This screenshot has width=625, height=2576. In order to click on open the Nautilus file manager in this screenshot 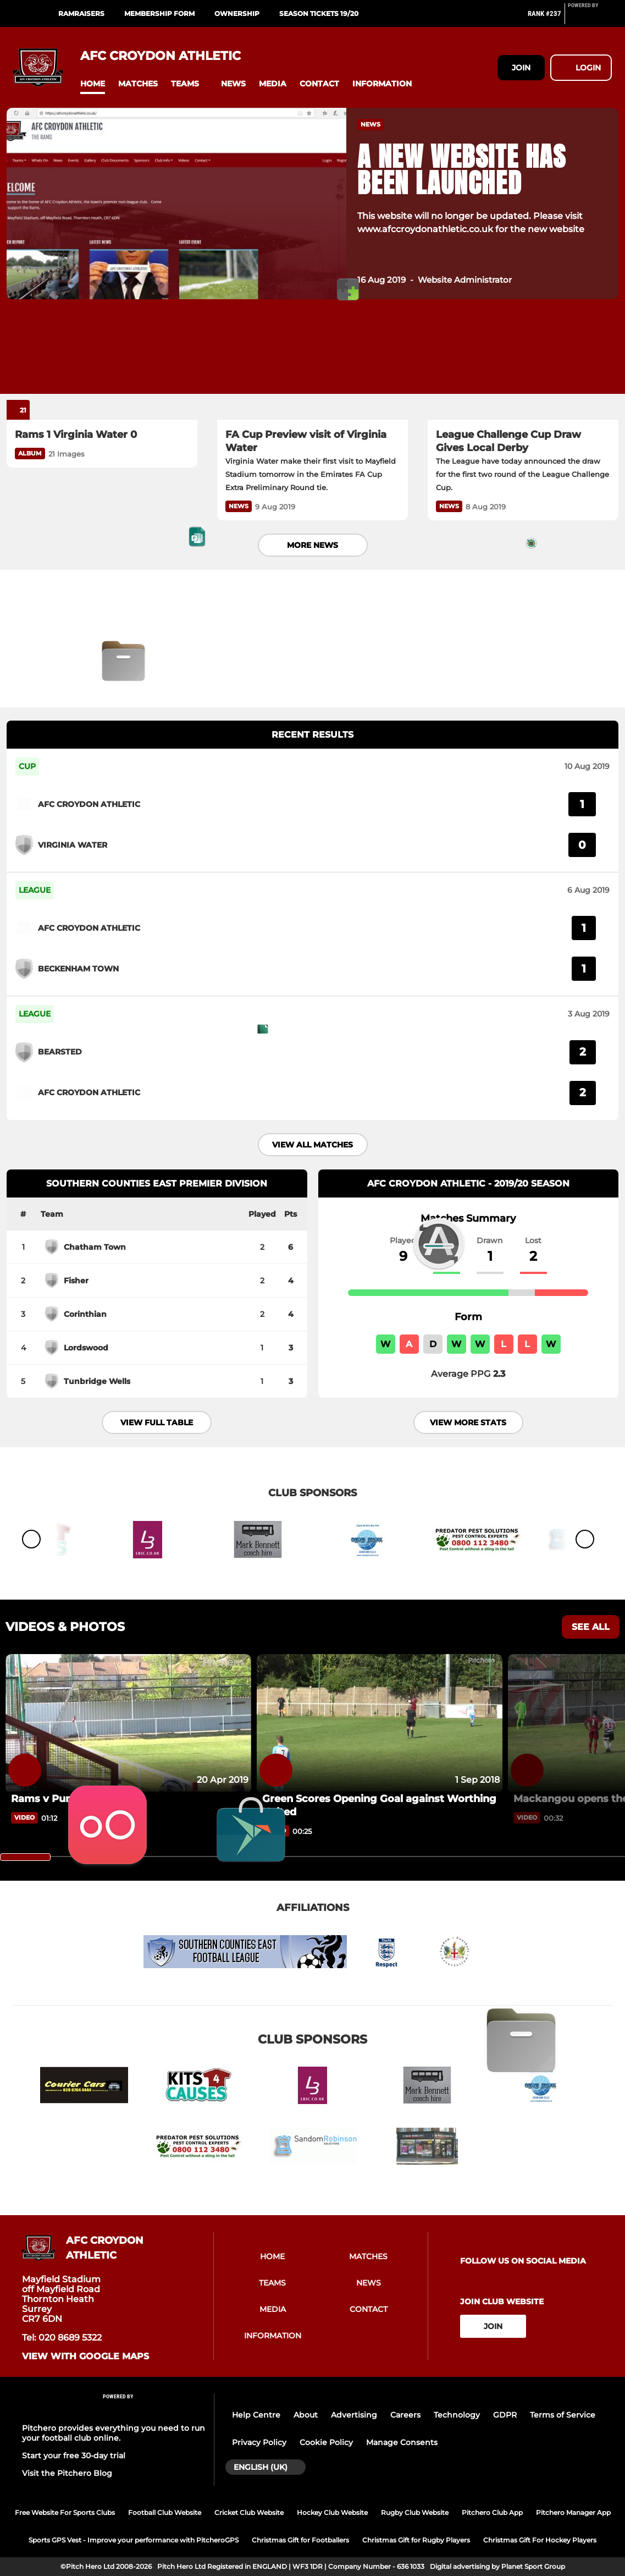, I will do `click(521, 2040)`.